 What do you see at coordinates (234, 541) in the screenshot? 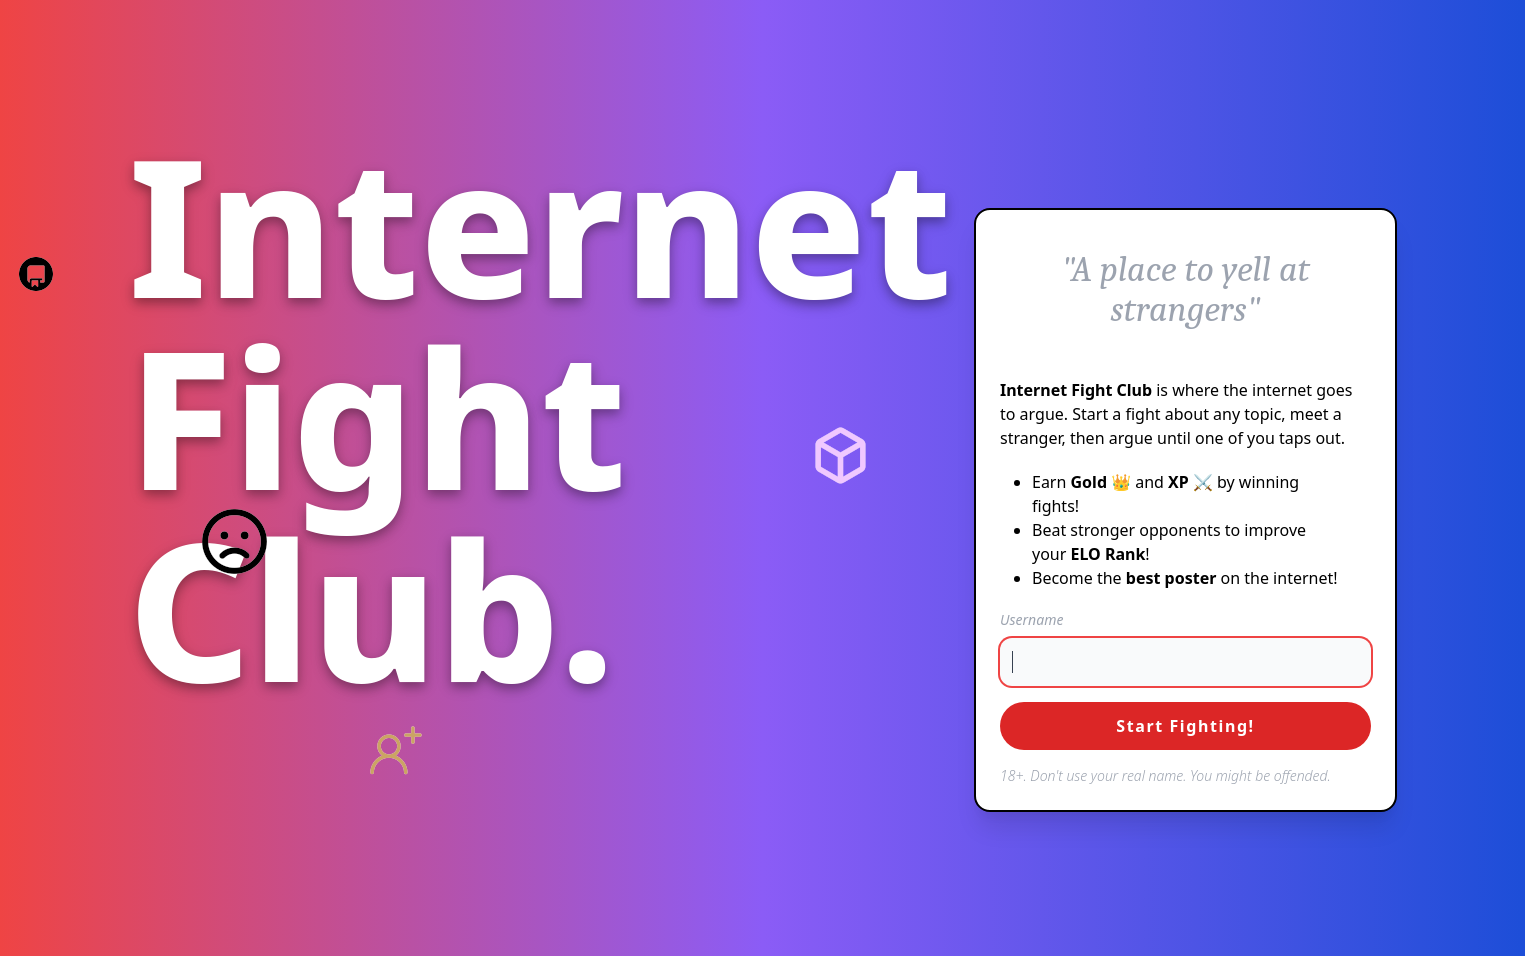
I see `indicate negative feedback or dissatisfaction` at bounding box center [234, 541].